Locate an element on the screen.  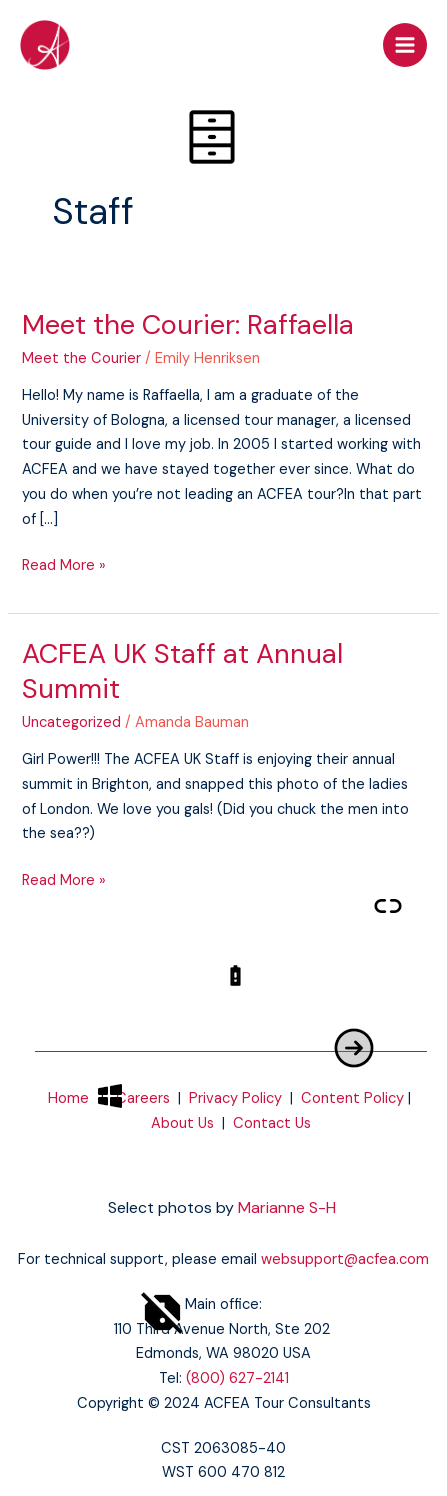
indicates low battery warning is located at coordinates (235, 975).